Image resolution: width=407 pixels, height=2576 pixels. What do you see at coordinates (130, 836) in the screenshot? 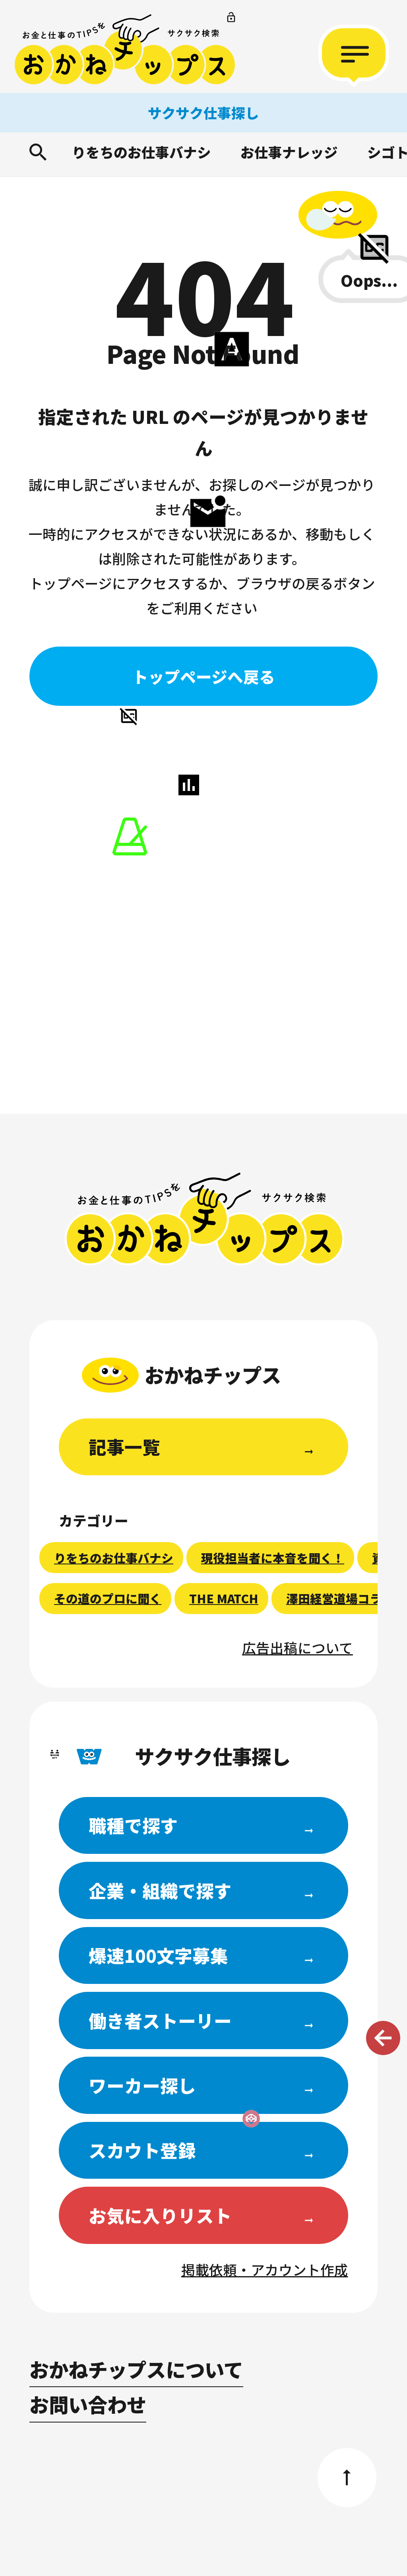
I see `adjust tempo or timing settings` at bounding box center [130, 836].